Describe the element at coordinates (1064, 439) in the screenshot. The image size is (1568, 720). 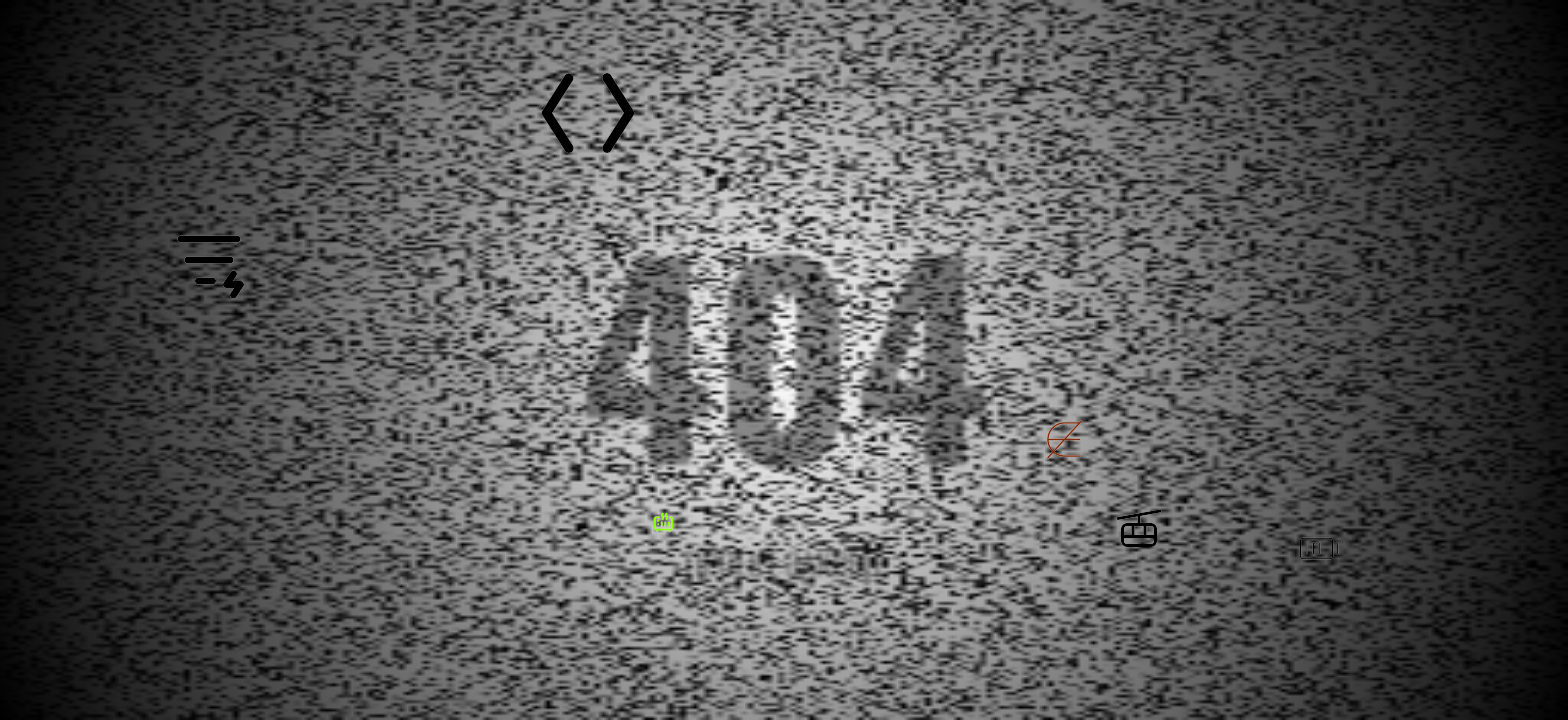
I see `indicates item is not part of a set or group` at that location.